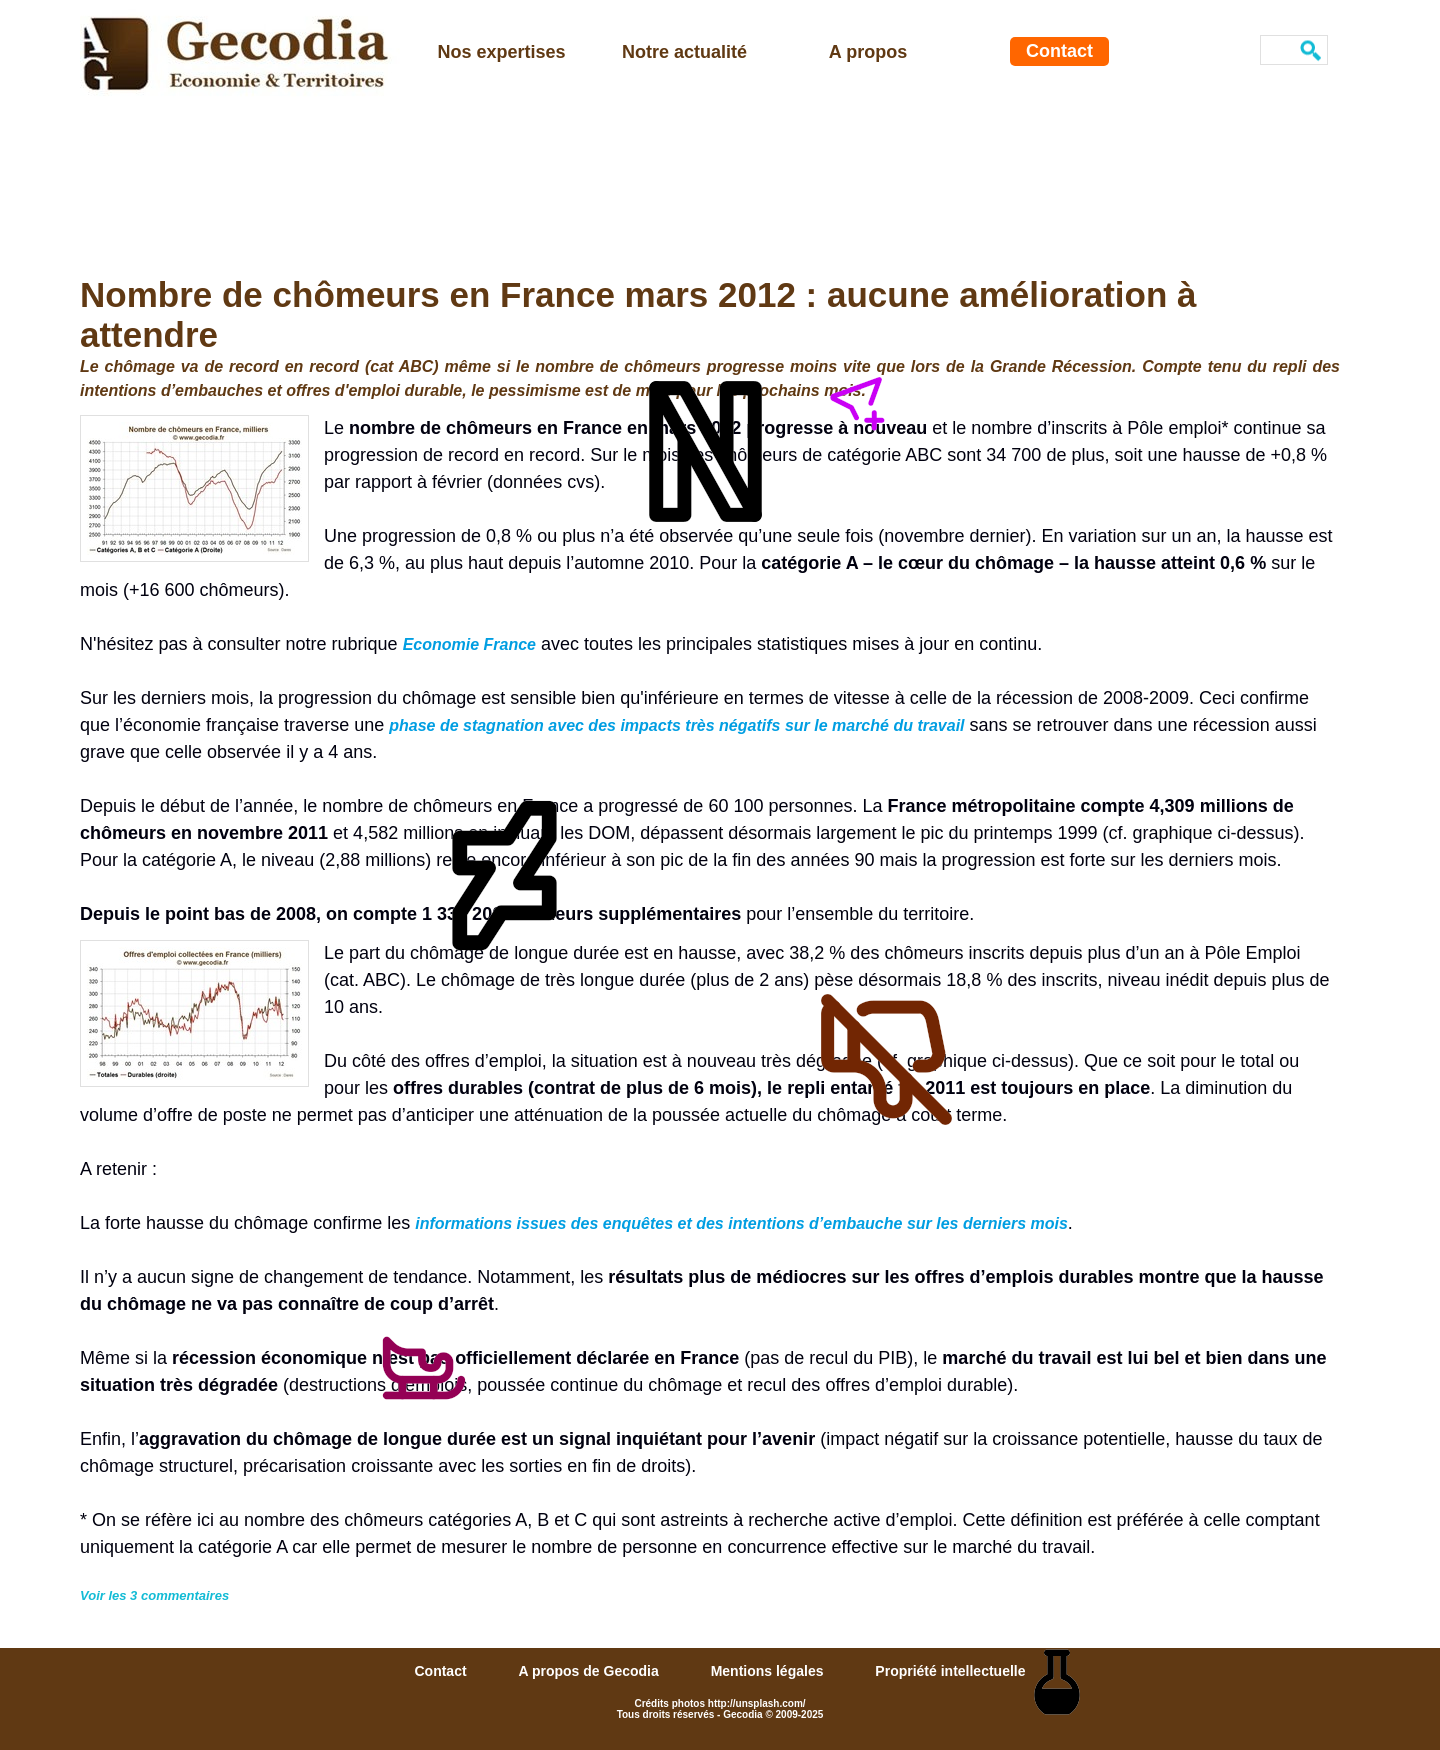 The width and height of the screenshot is (1440, 1750). Describe the element at coordinates (856, 402) in the screenshot. I see `add a new location pin` at that location.